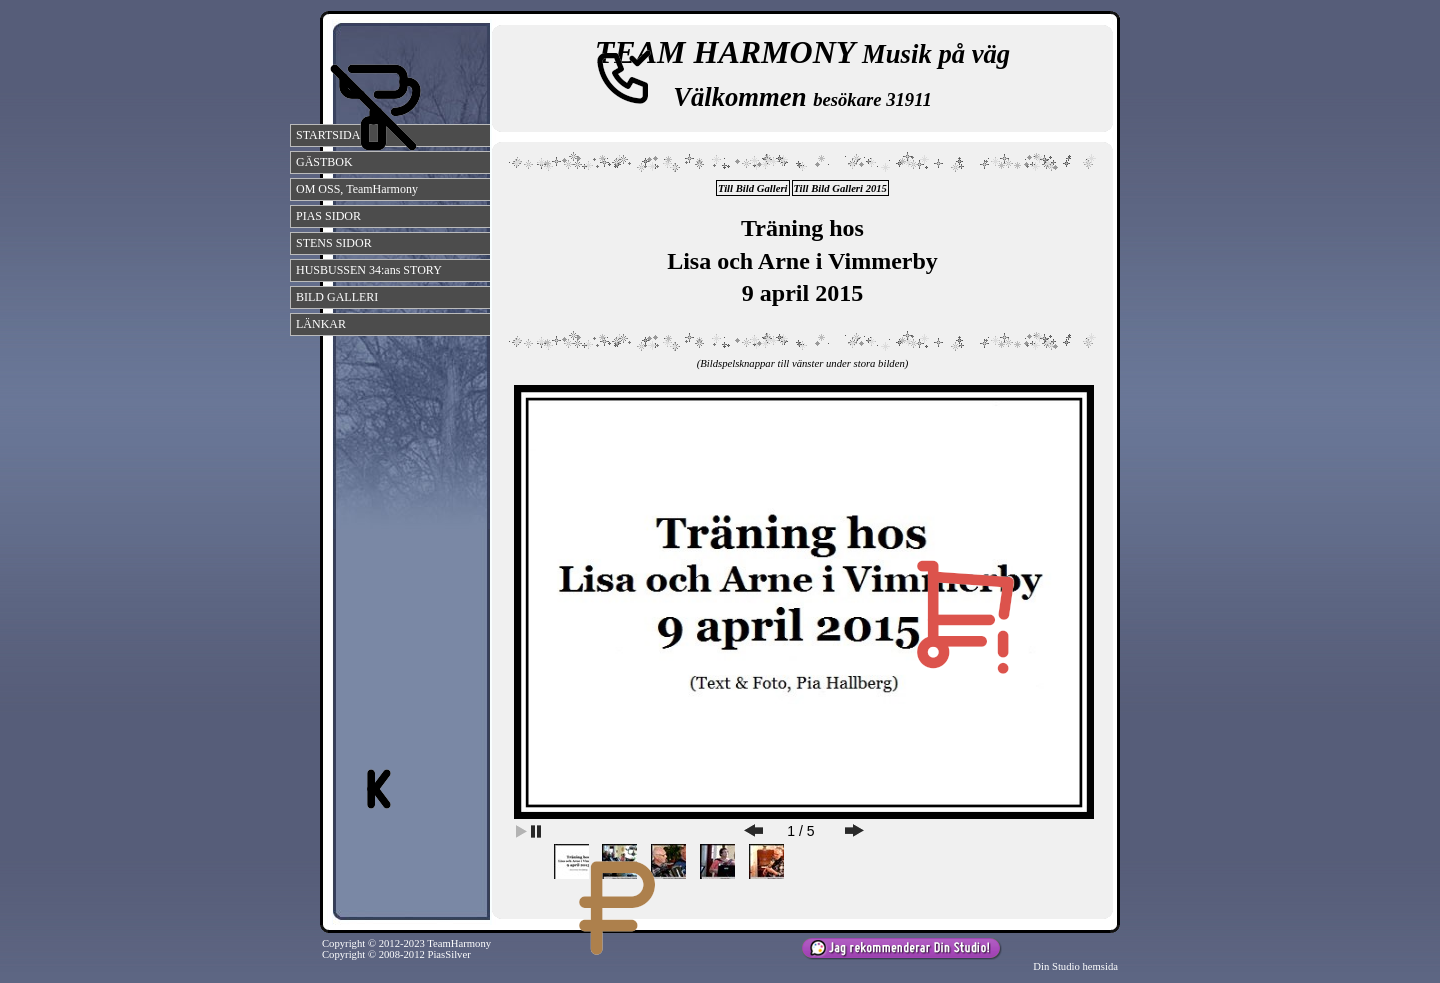  I want to click on cart requires attention or has an issue, so click(965, 614).